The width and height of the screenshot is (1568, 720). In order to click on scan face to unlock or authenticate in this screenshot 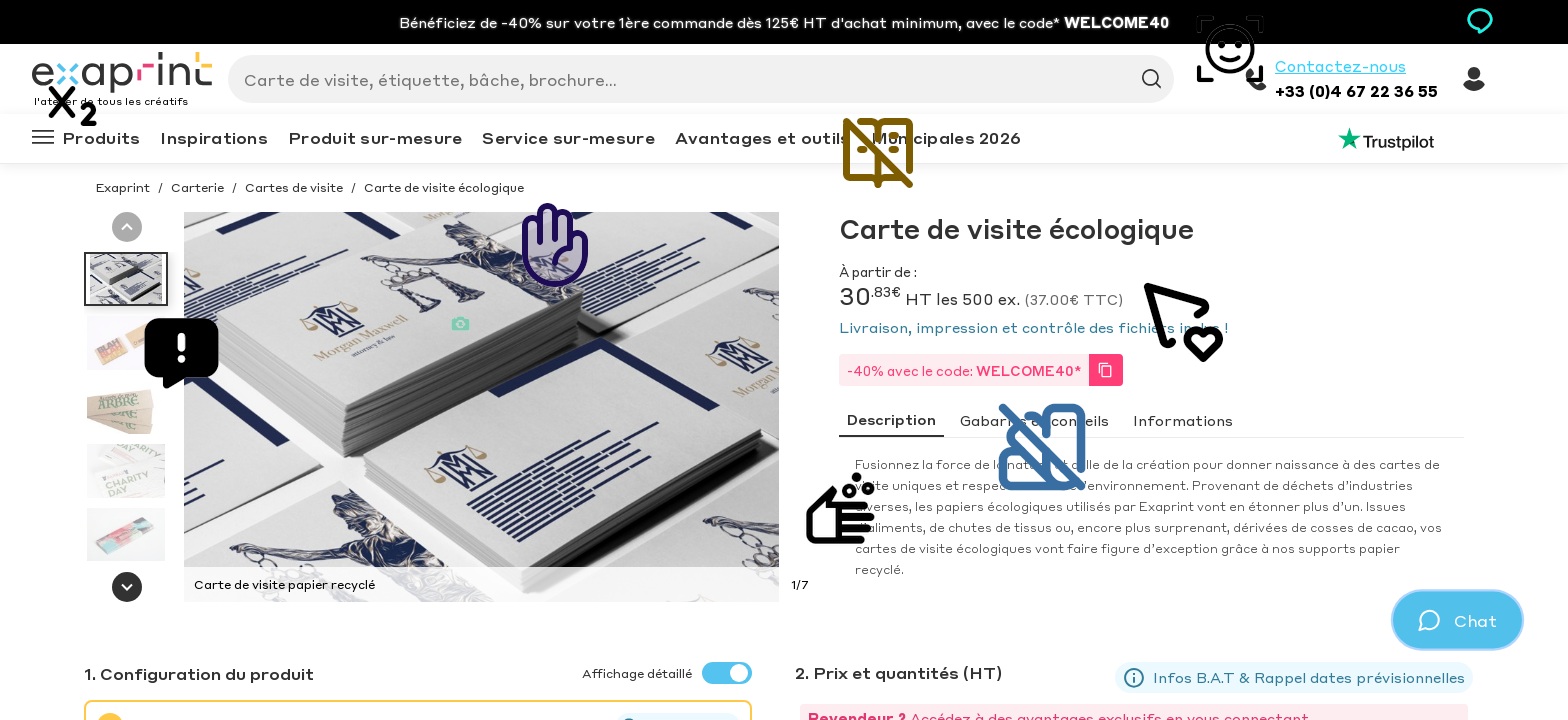, I will do `click(1230, 49)`.